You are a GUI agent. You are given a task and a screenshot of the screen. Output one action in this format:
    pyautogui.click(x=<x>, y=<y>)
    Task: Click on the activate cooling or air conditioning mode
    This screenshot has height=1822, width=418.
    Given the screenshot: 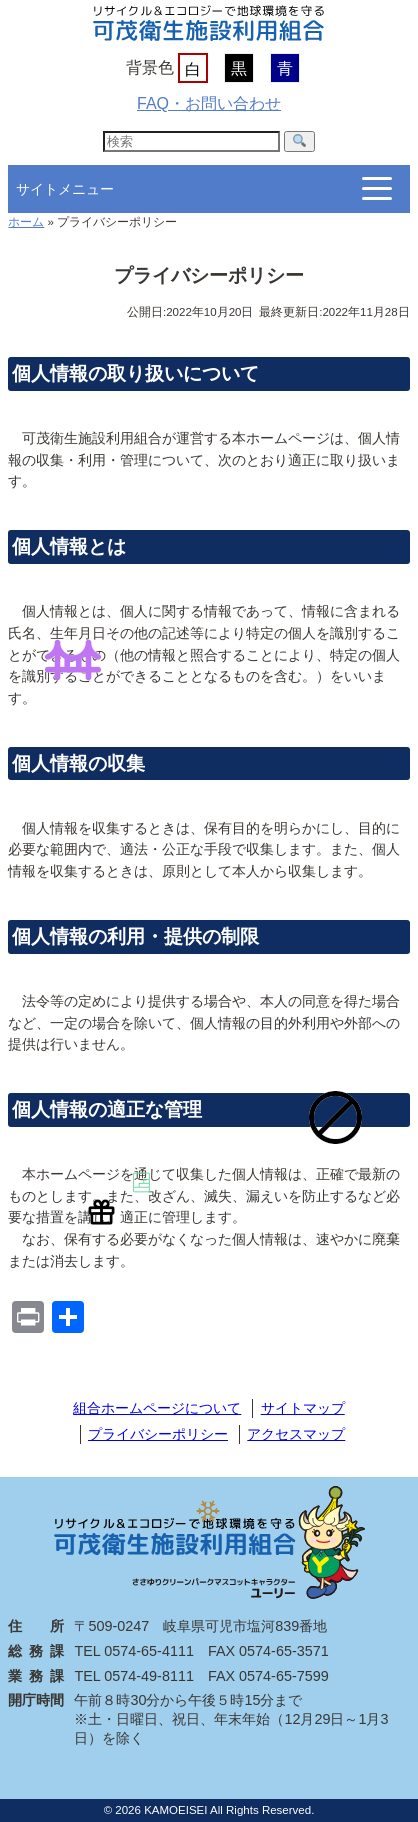 What is the action you would take?
    pyautogui.click(x=208, y=1511)
    